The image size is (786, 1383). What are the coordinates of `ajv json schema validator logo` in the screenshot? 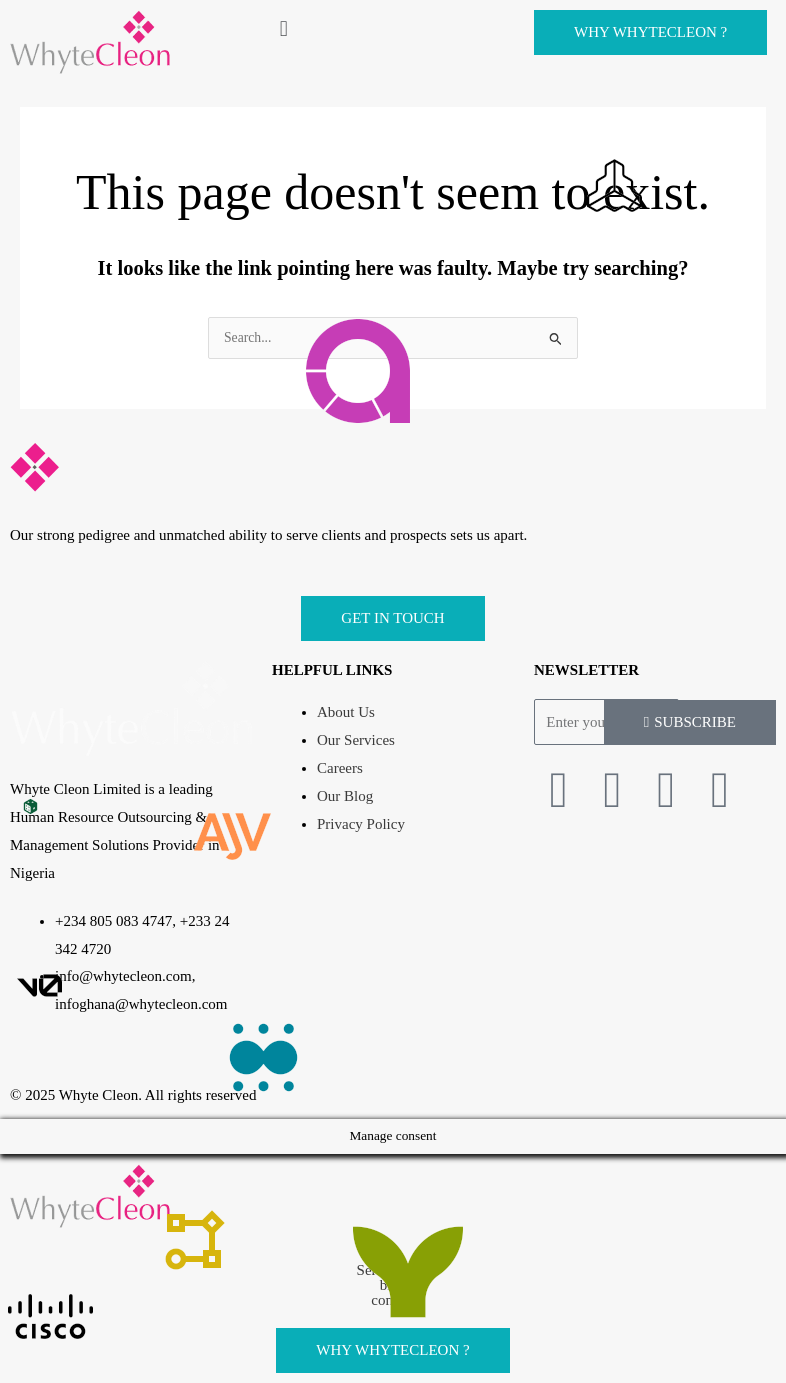 It's located at (232, 836).